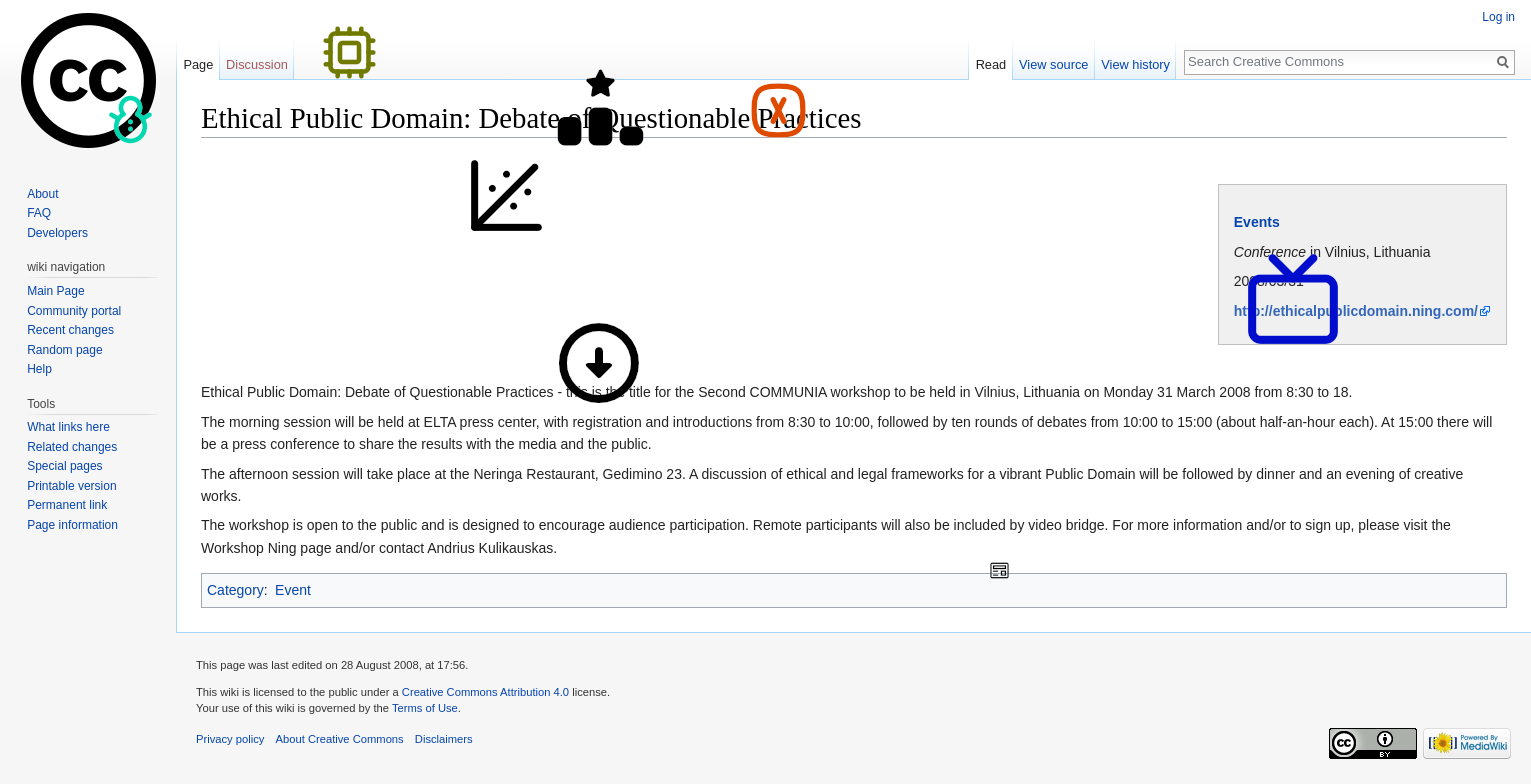 This screenshot has height=784, width=1531. Describe the element at coordinates (599, 363) in the screenshot. I see `download file or content` at that location.